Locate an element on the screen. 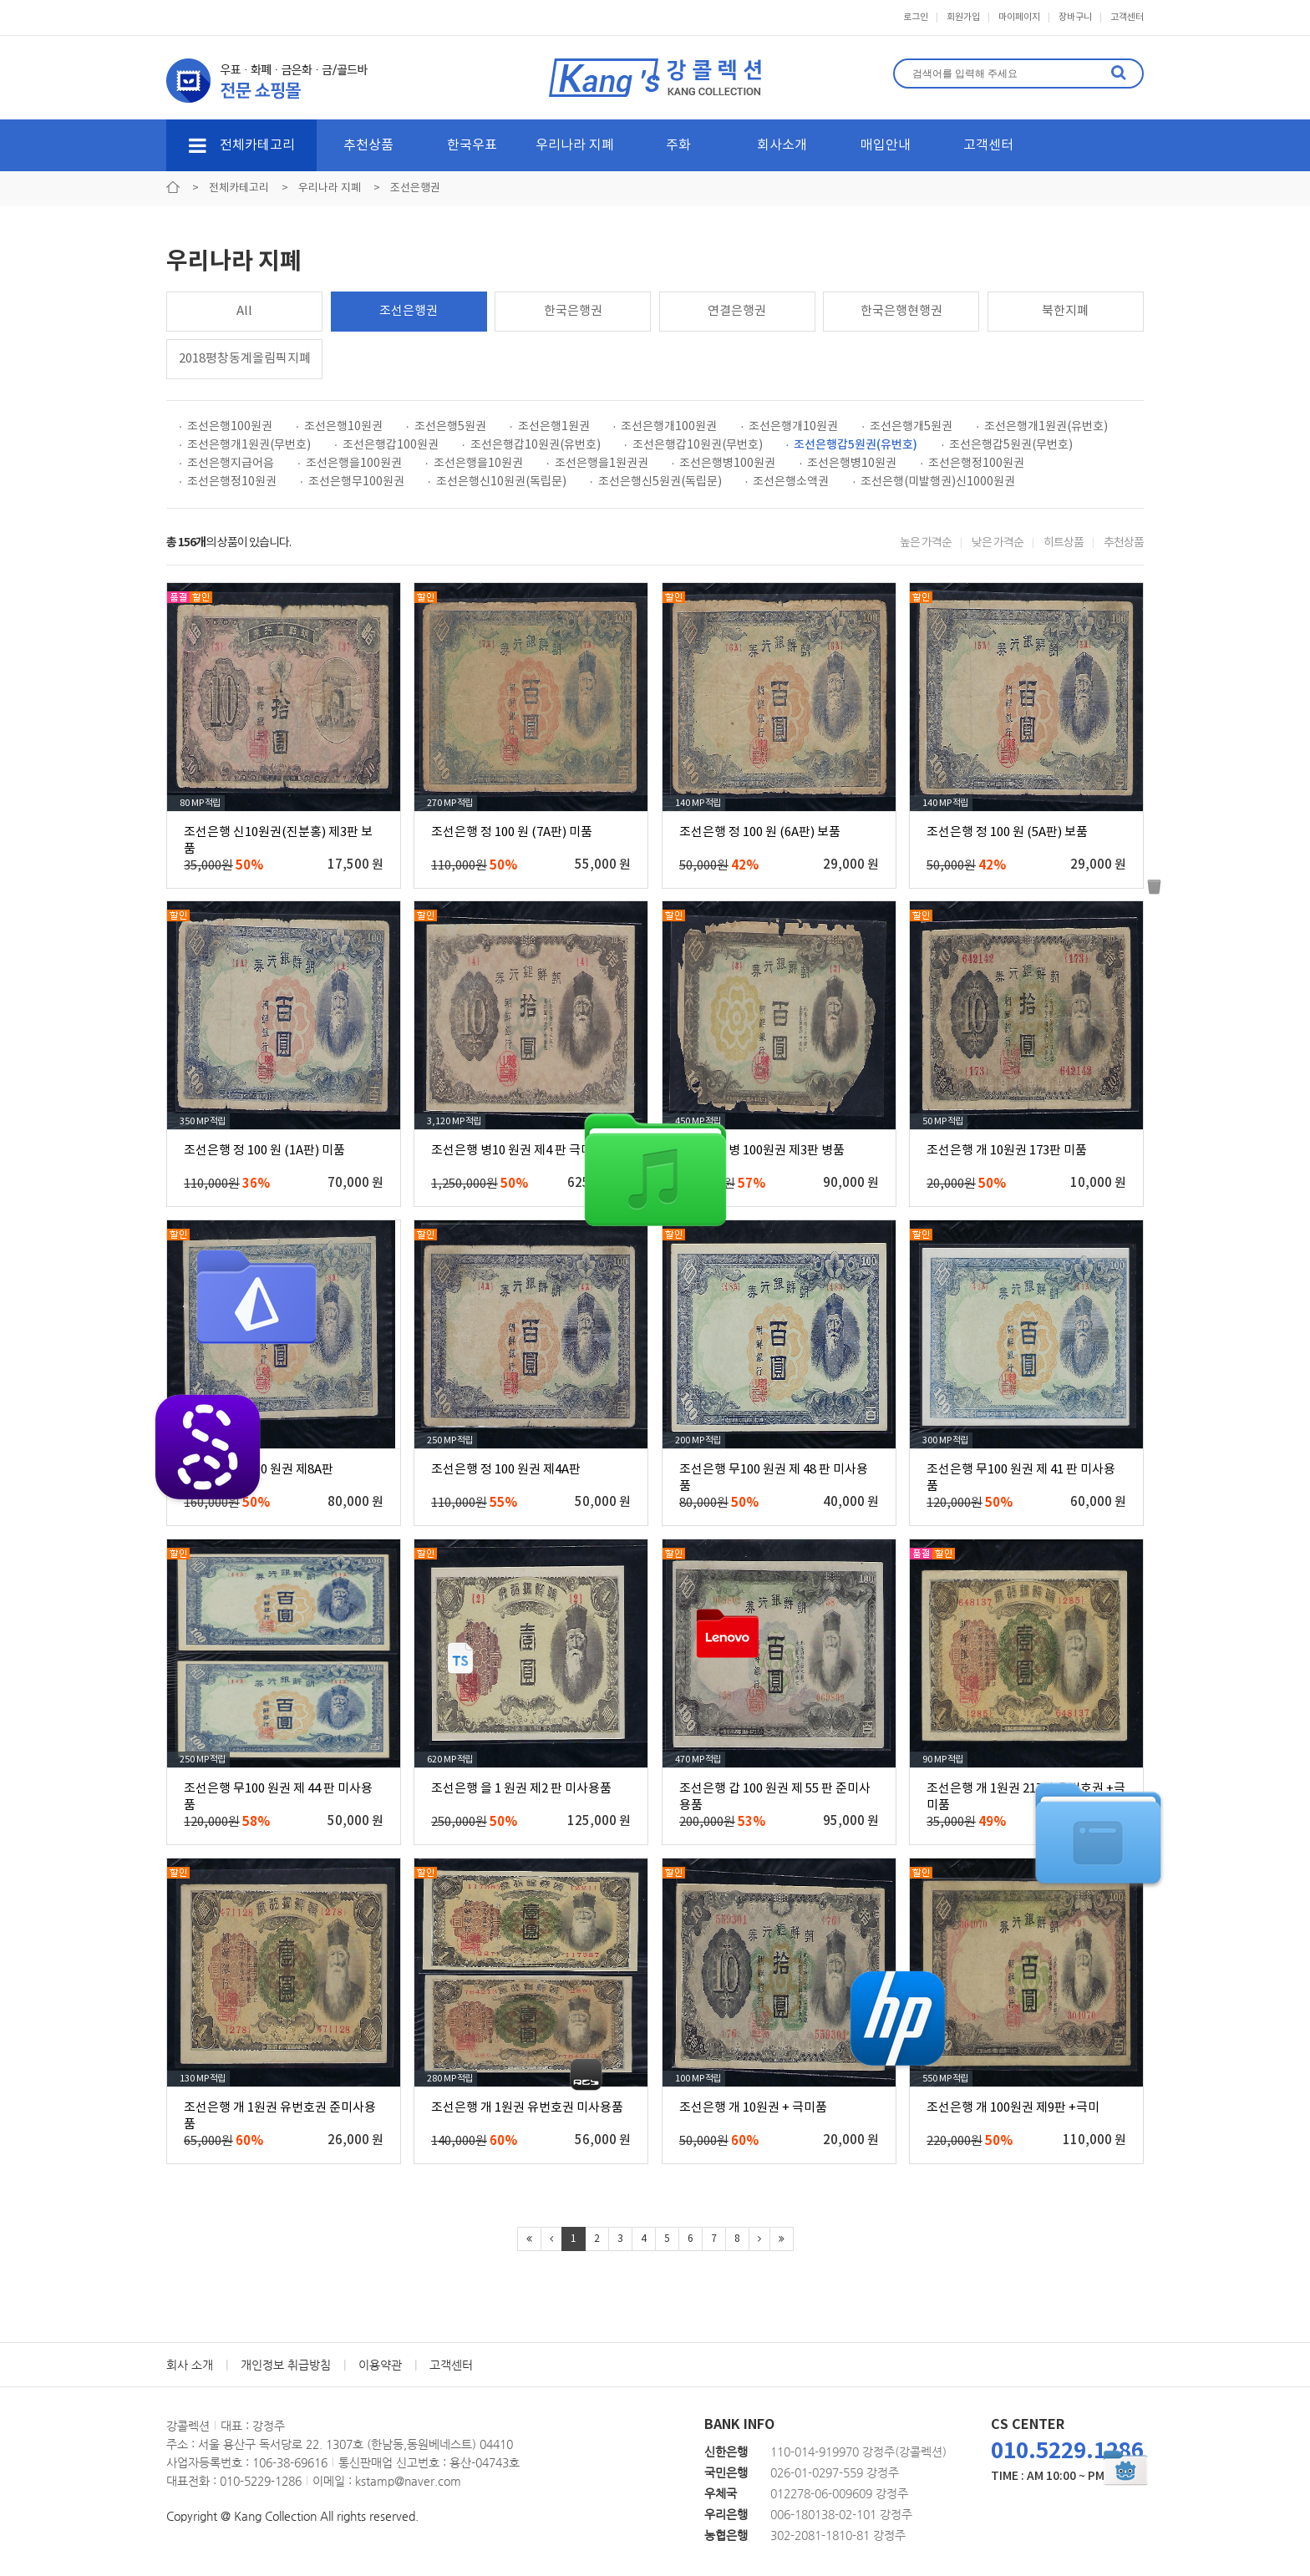 The image size is (1310, 2576). empty trash bin ready to receive deleted items is located at coordinates (1154, 886).